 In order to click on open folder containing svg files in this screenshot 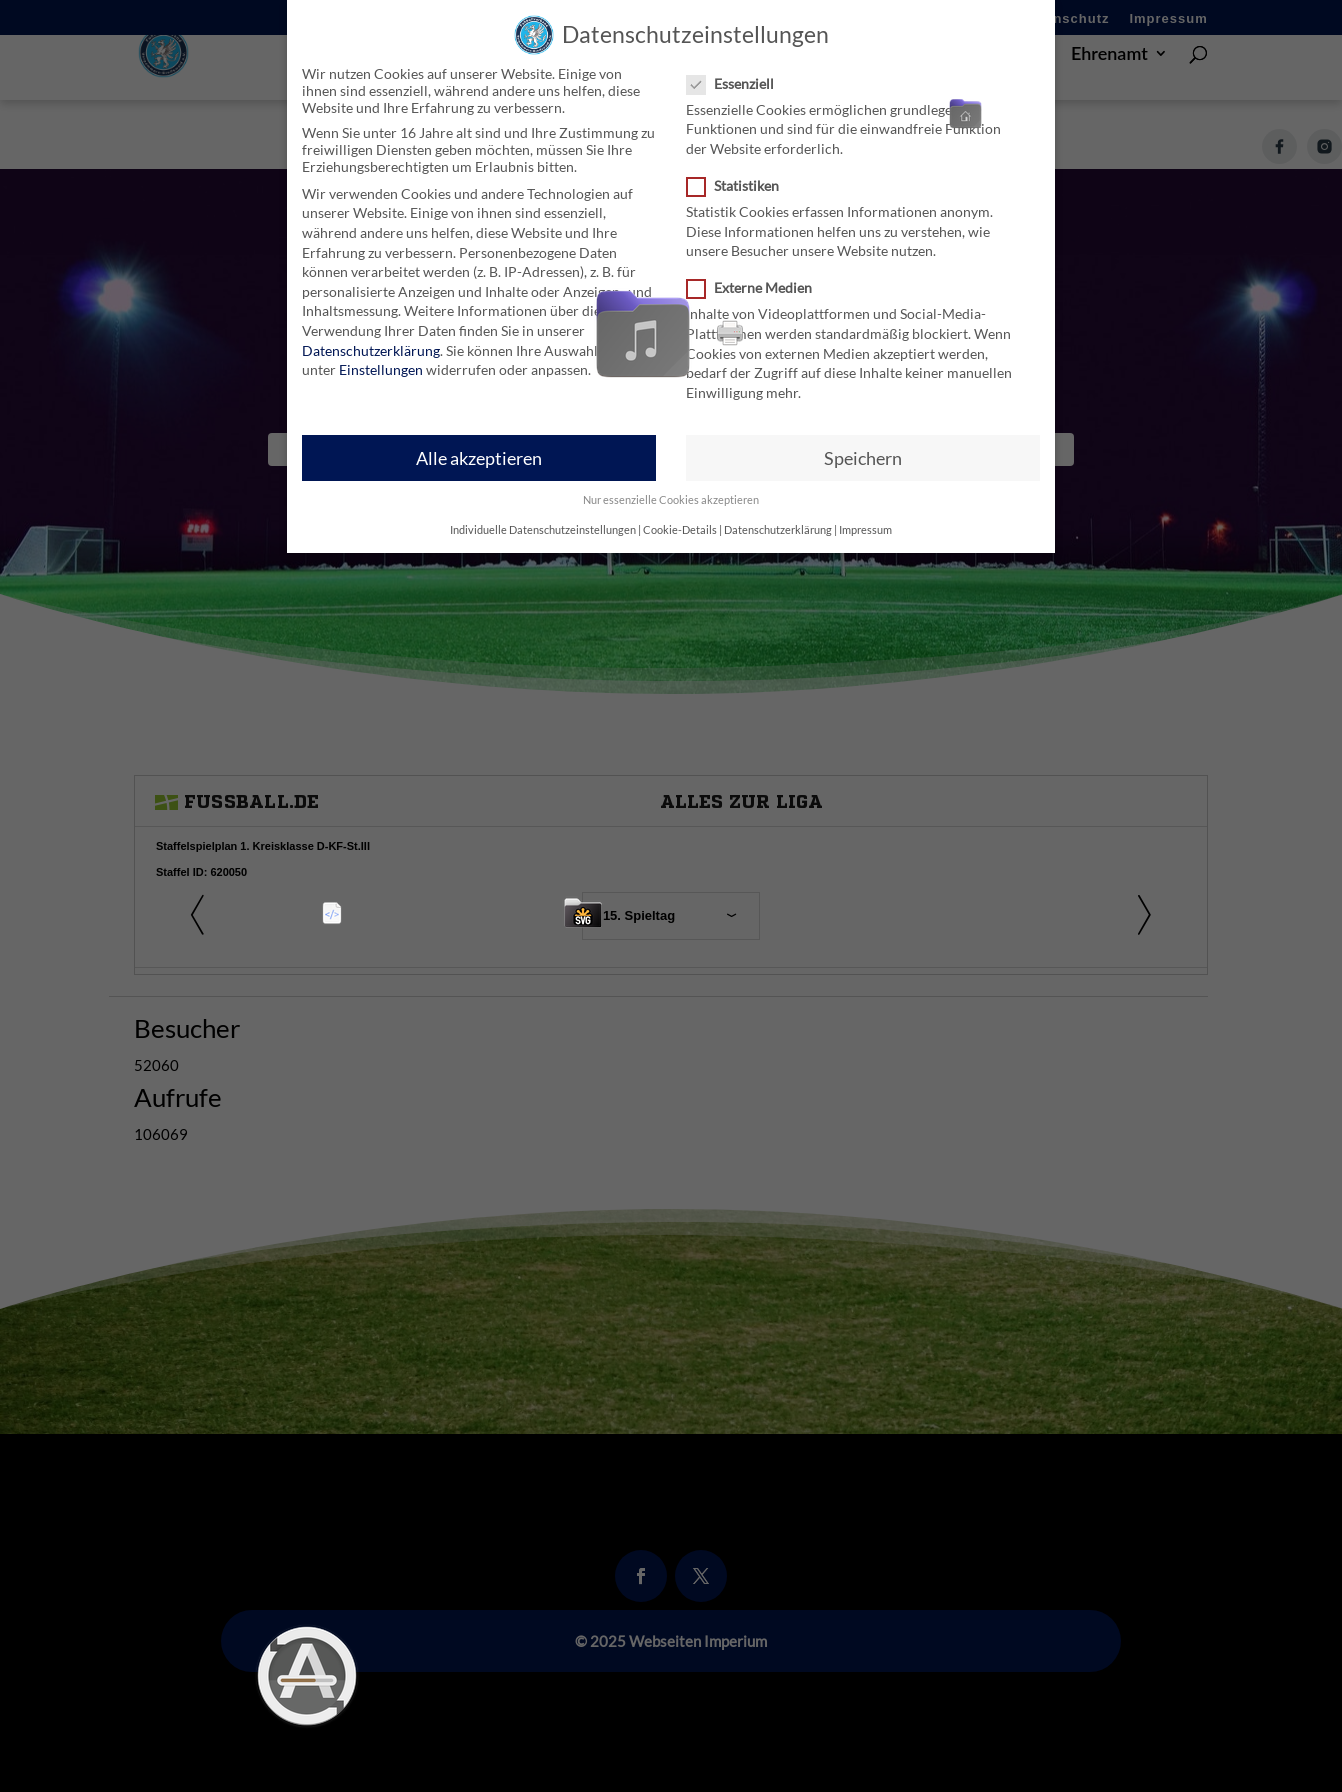, I will do `click(583, 914)`.